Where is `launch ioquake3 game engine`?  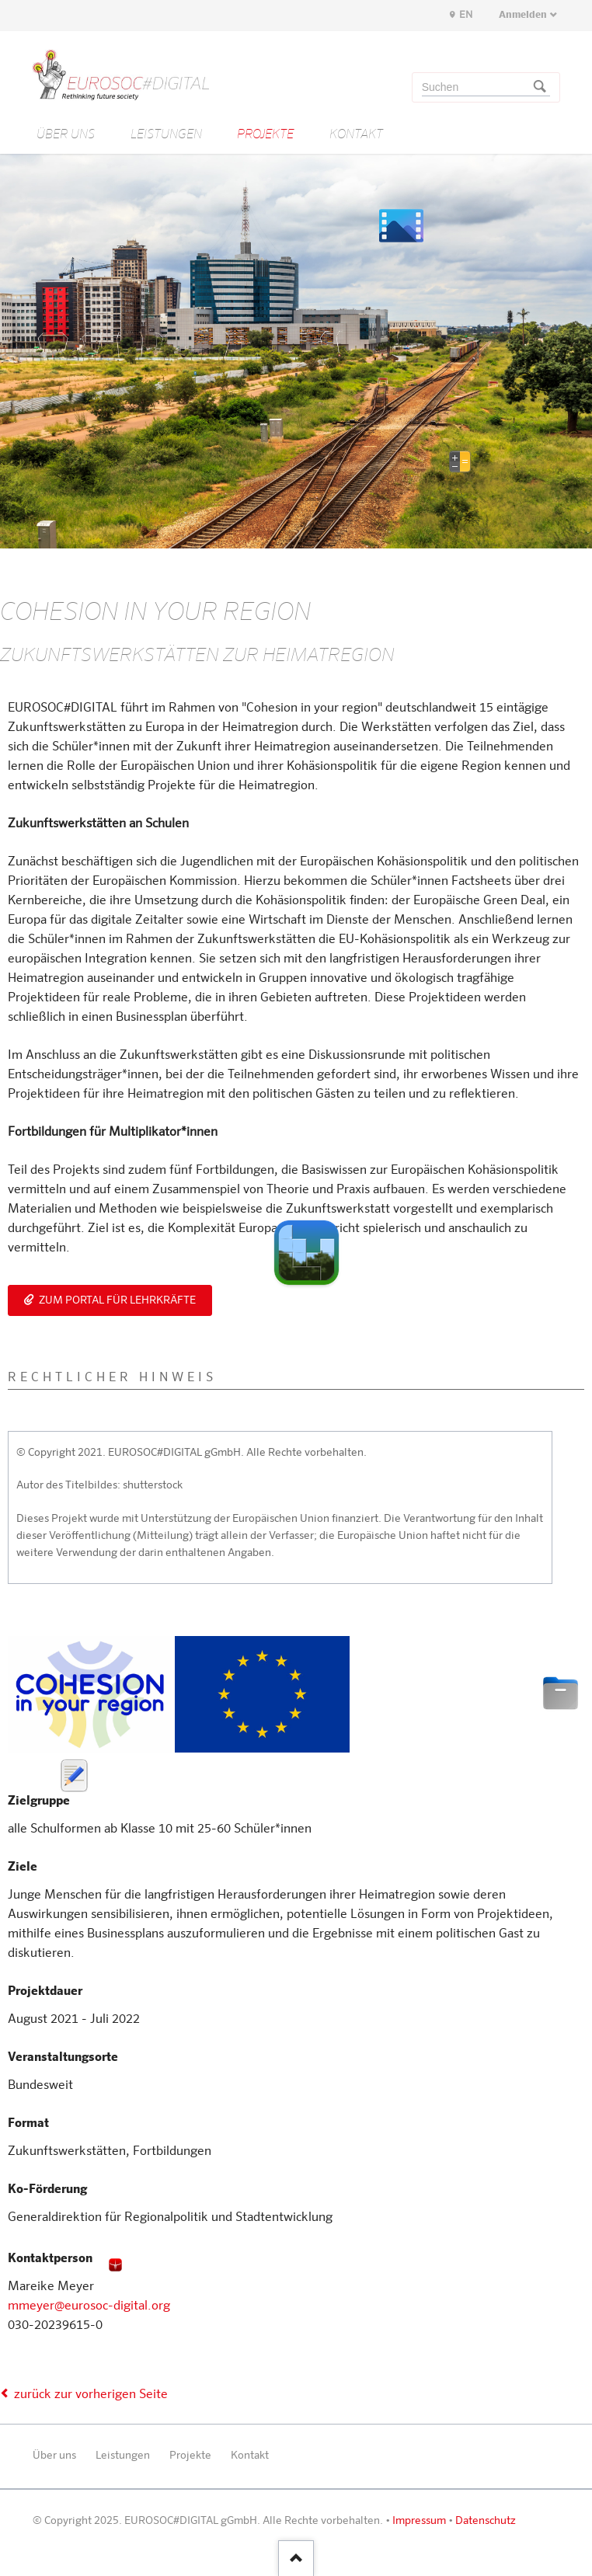 launch ioquake3 game engine is located at coordinates (115, 2264).